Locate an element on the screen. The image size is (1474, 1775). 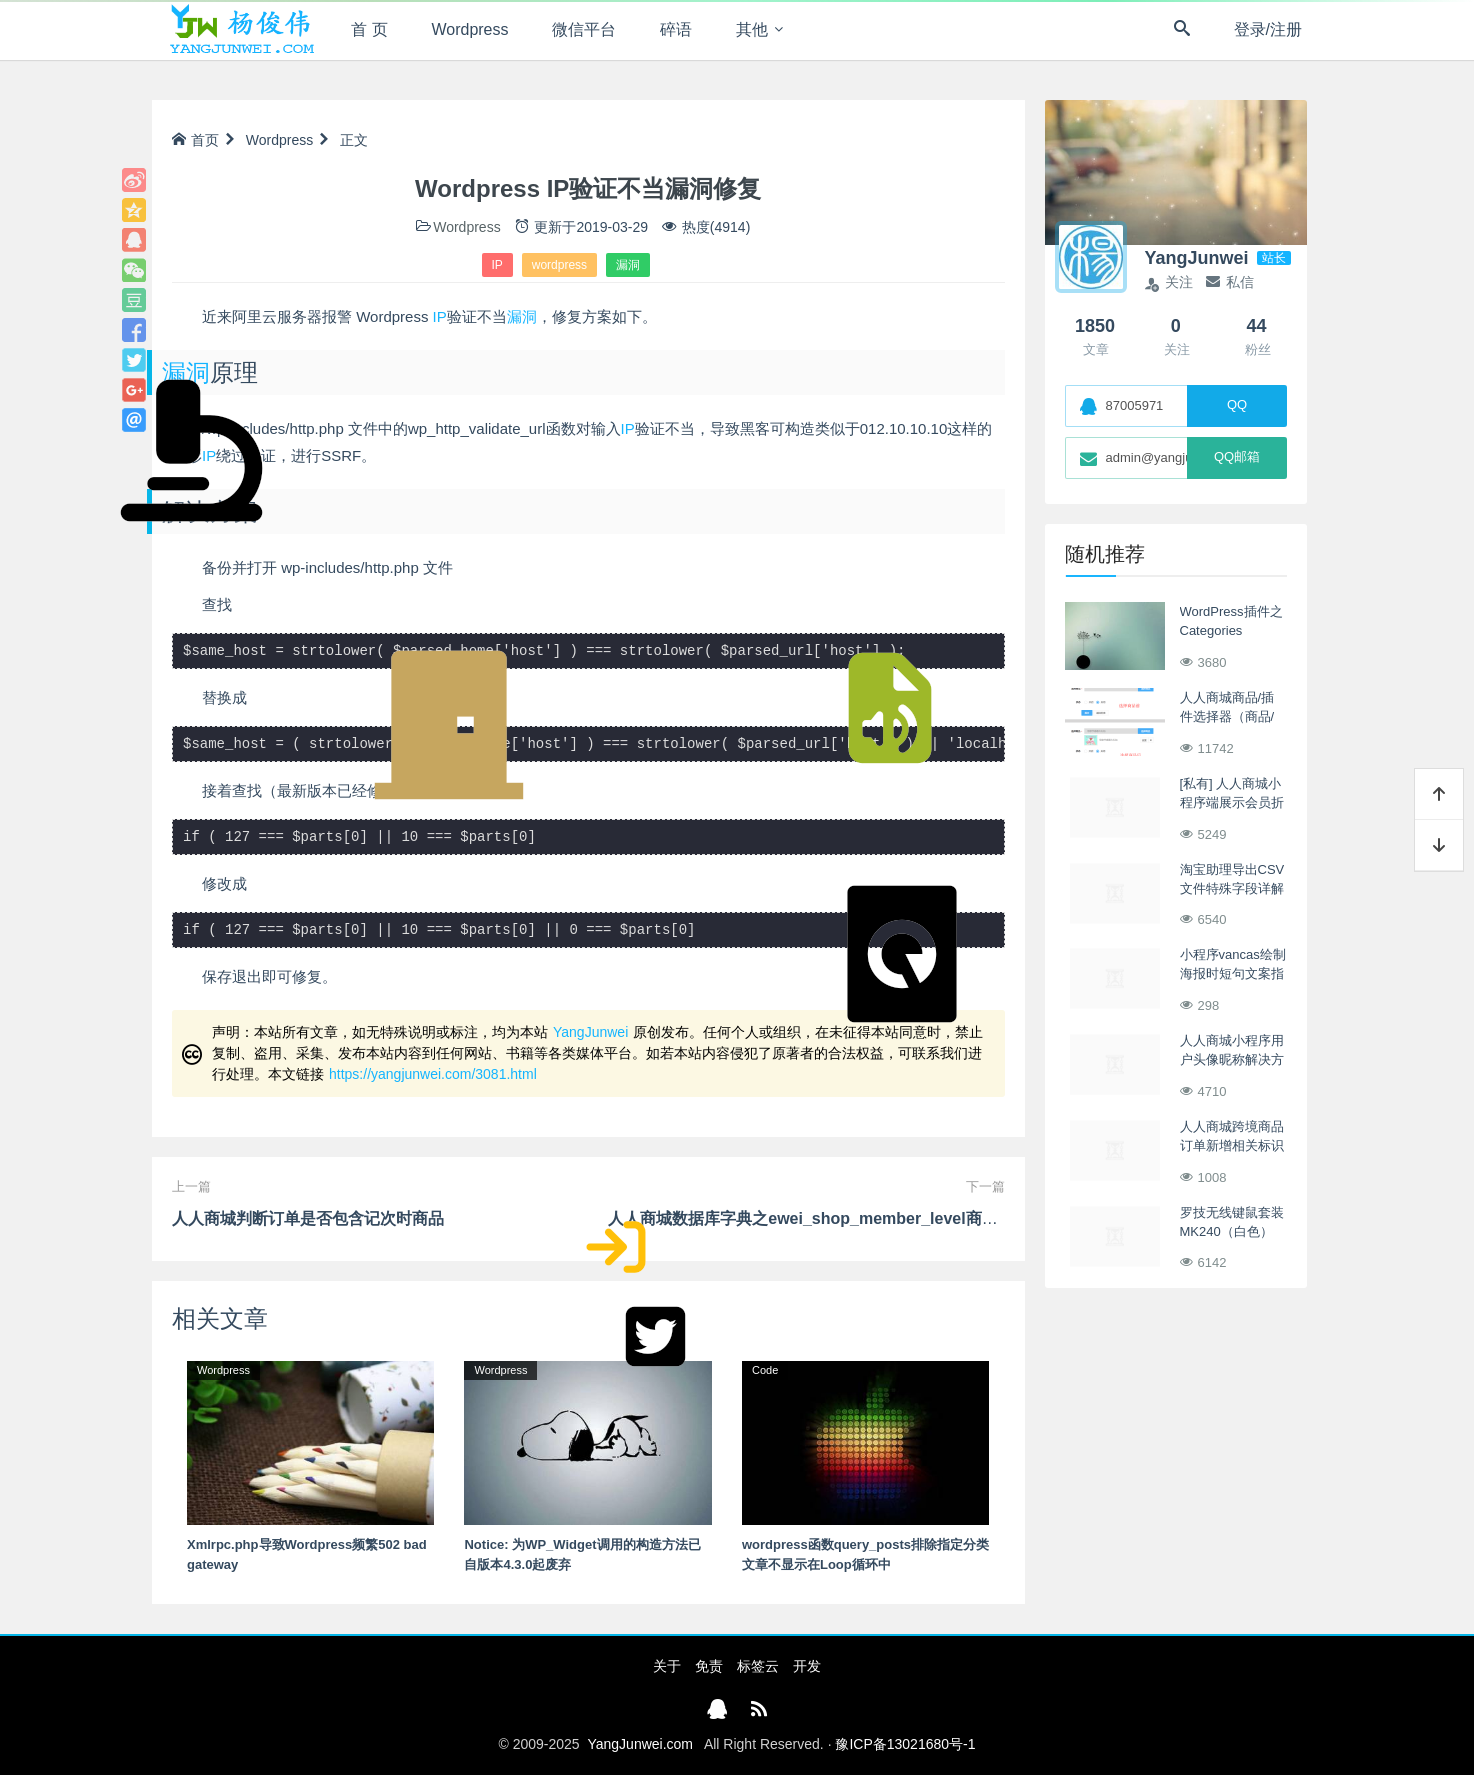
restore device from backup is located at coordinates (902, 954).